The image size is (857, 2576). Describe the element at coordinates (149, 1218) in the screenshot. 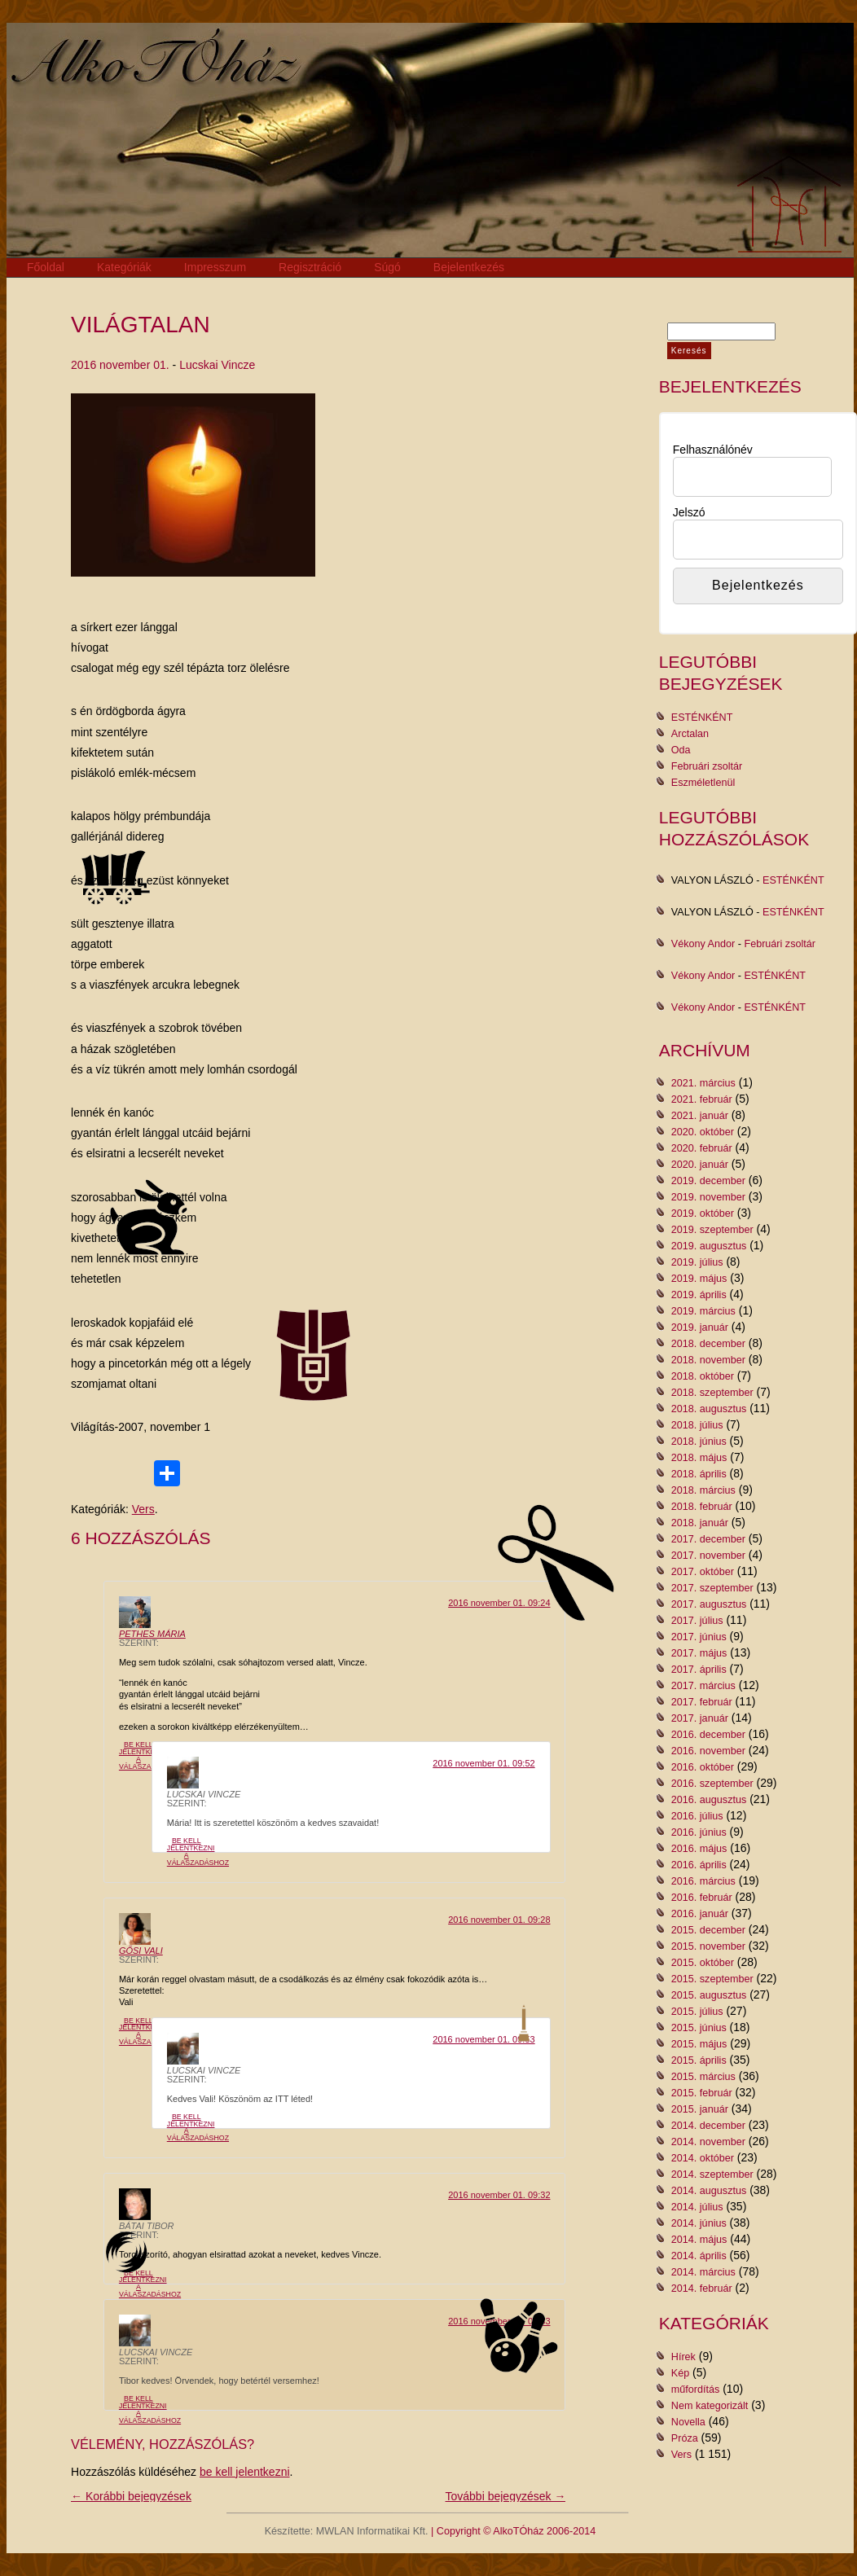

I see `indicates rabbit or bunny-related content` at that location.